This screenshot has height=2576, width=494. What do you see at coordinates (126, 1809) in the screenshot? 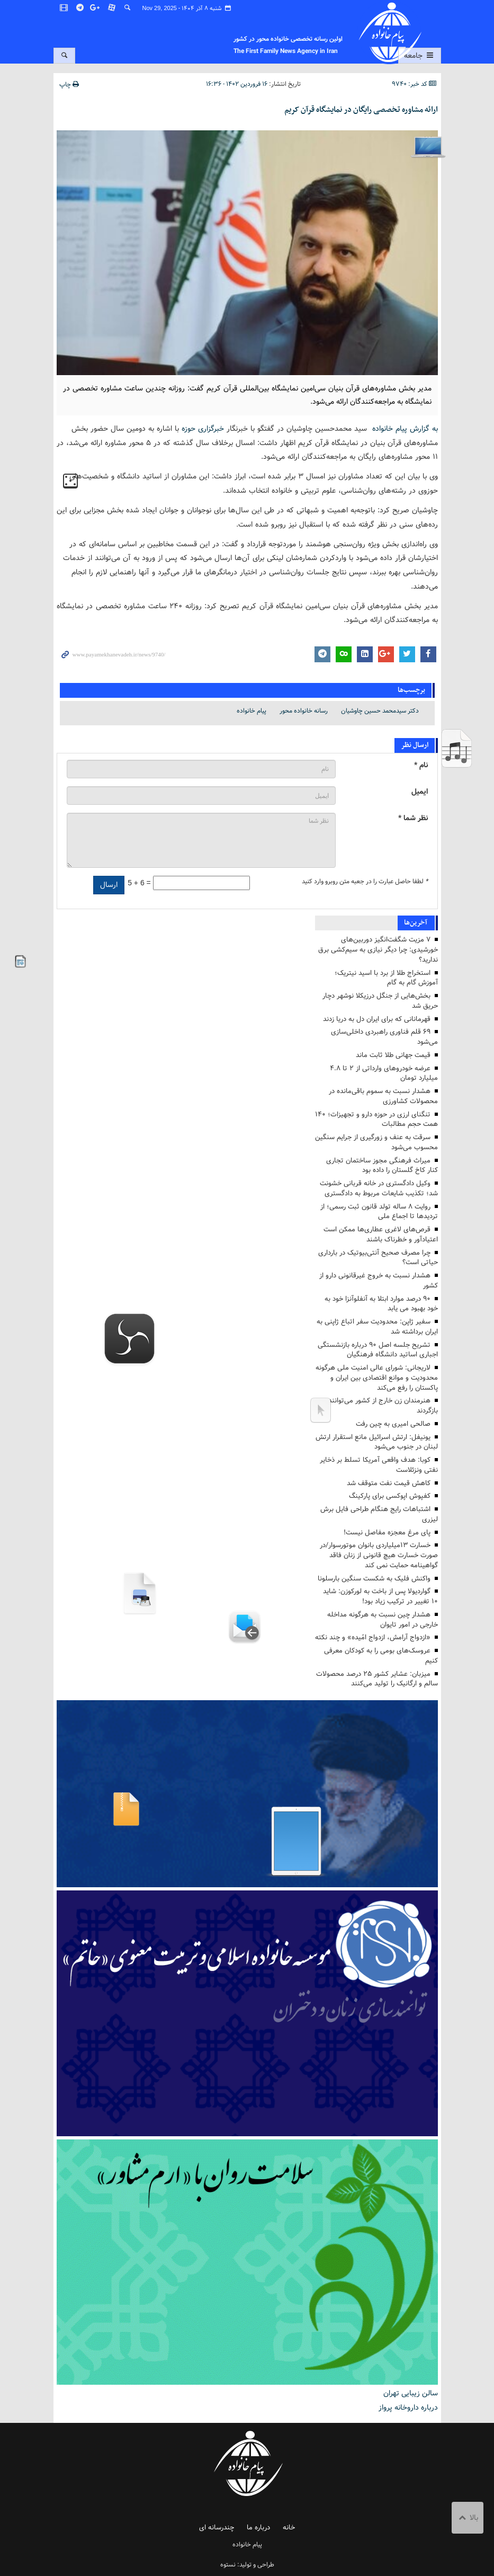
I see `a compressed zip file` at bounding box center [126, 1809].